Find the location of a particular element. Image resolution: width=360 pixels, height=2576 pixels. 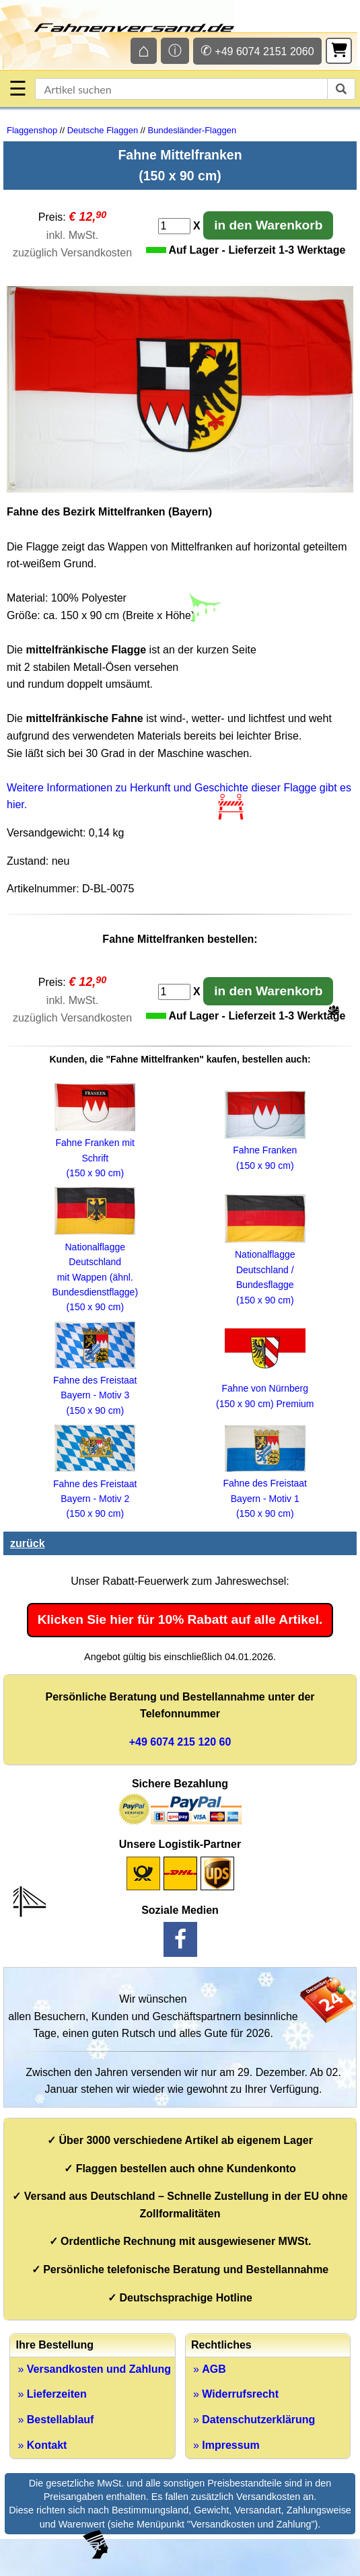

indicates bleeding or wound status effect in a game is located at coordinates (205, 606).